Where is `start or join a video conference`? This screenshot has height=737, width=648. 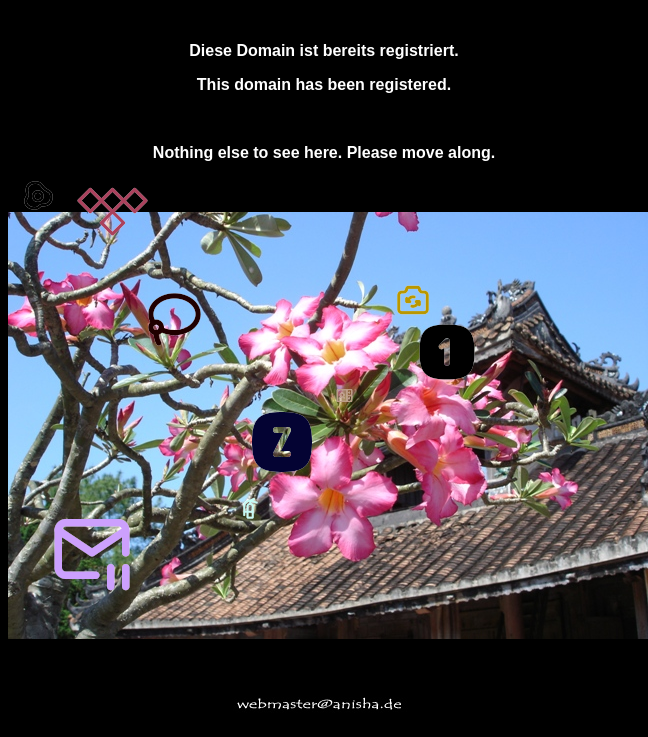 start or join a video conference is located at coordinates (344, 395).